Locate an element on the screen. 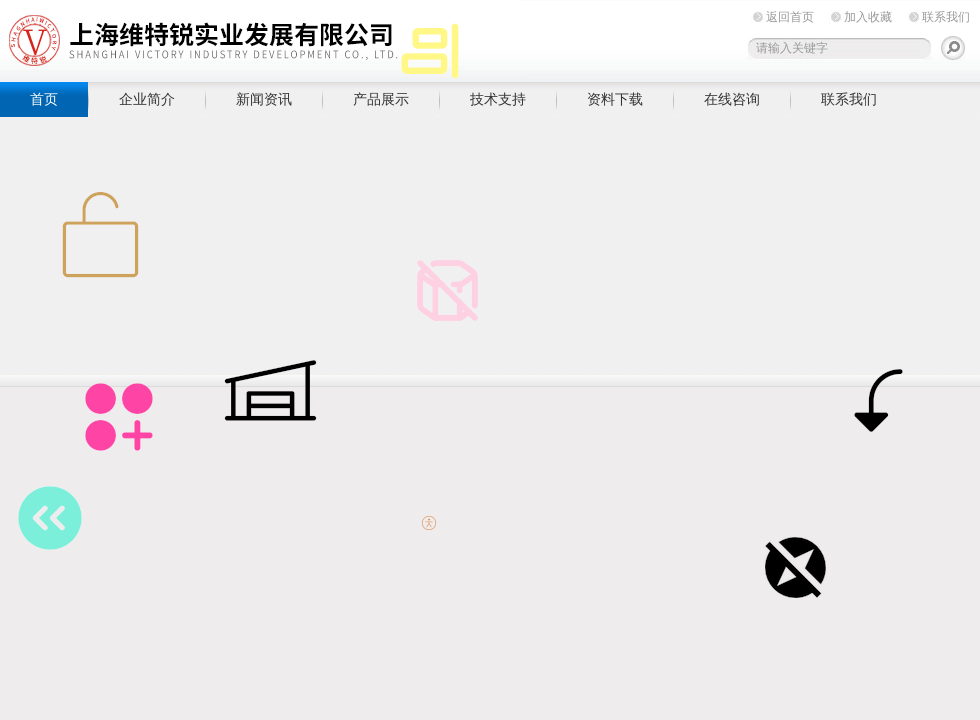 The image size is (980, 720). go back and down in navigation is located at coordinates (878, 400).